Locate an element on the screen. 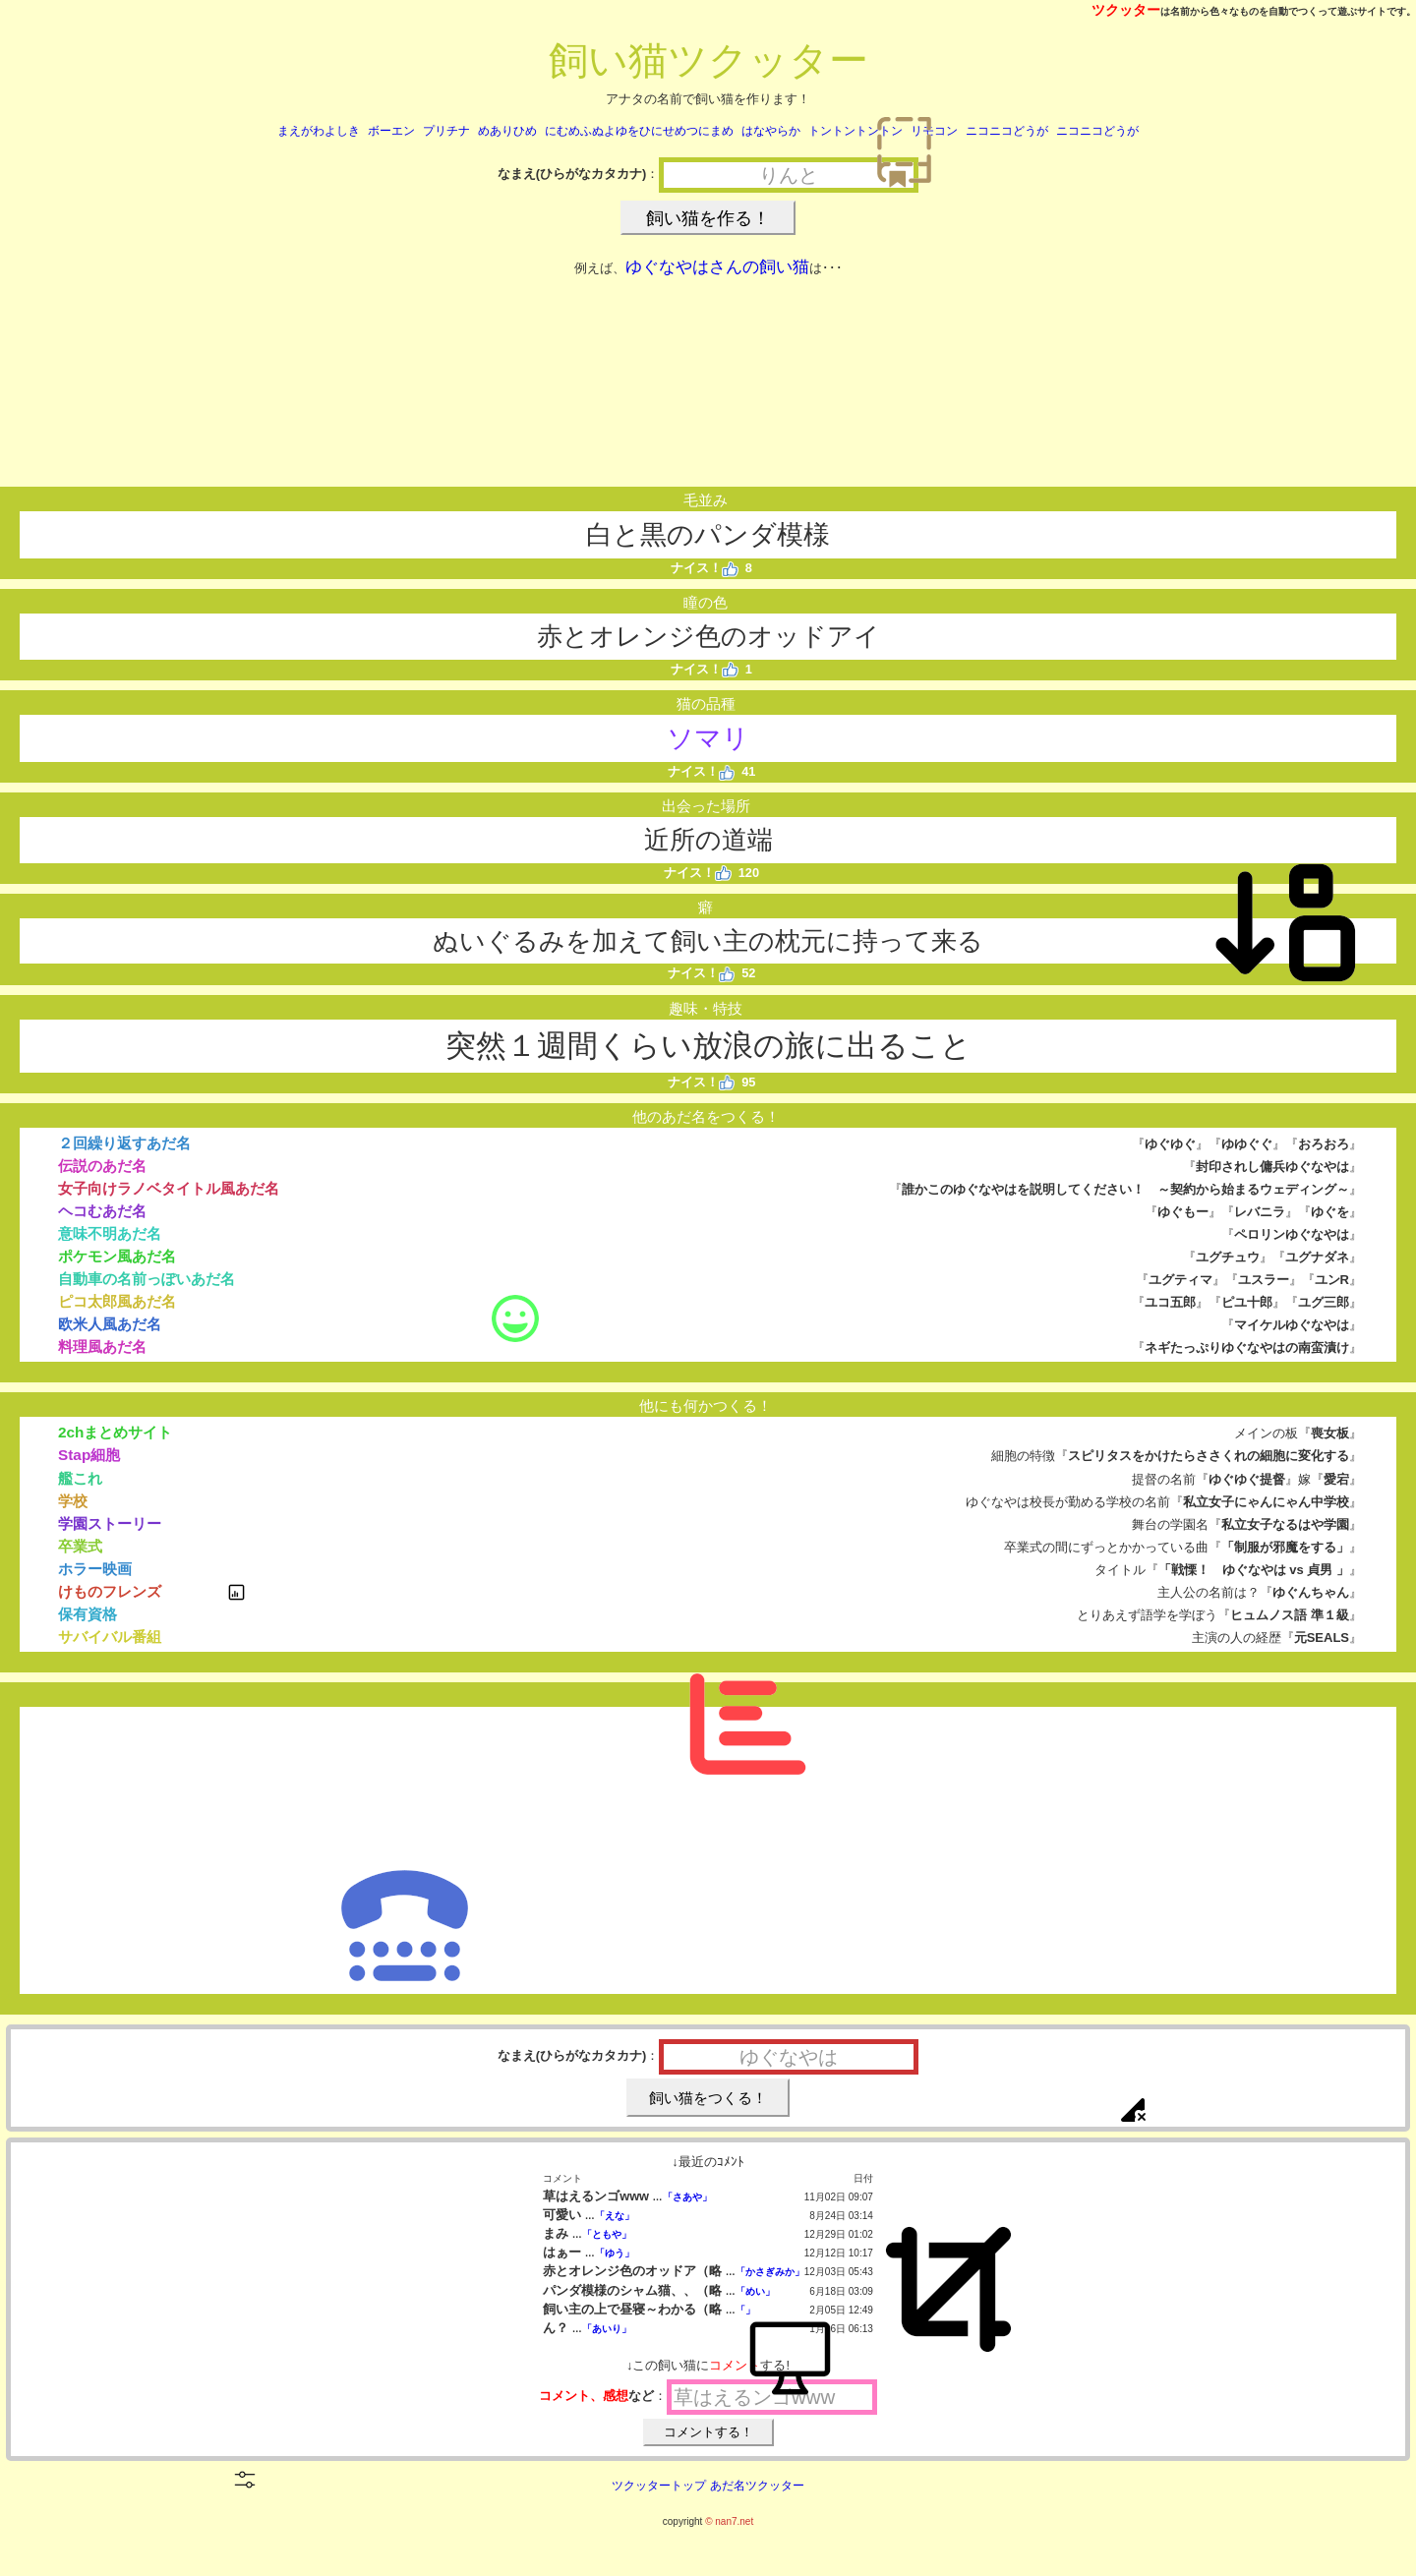 The width and height of the screenshot is (1416, 2576). adjust settings or preferences is located at coordinates (245, 2480).